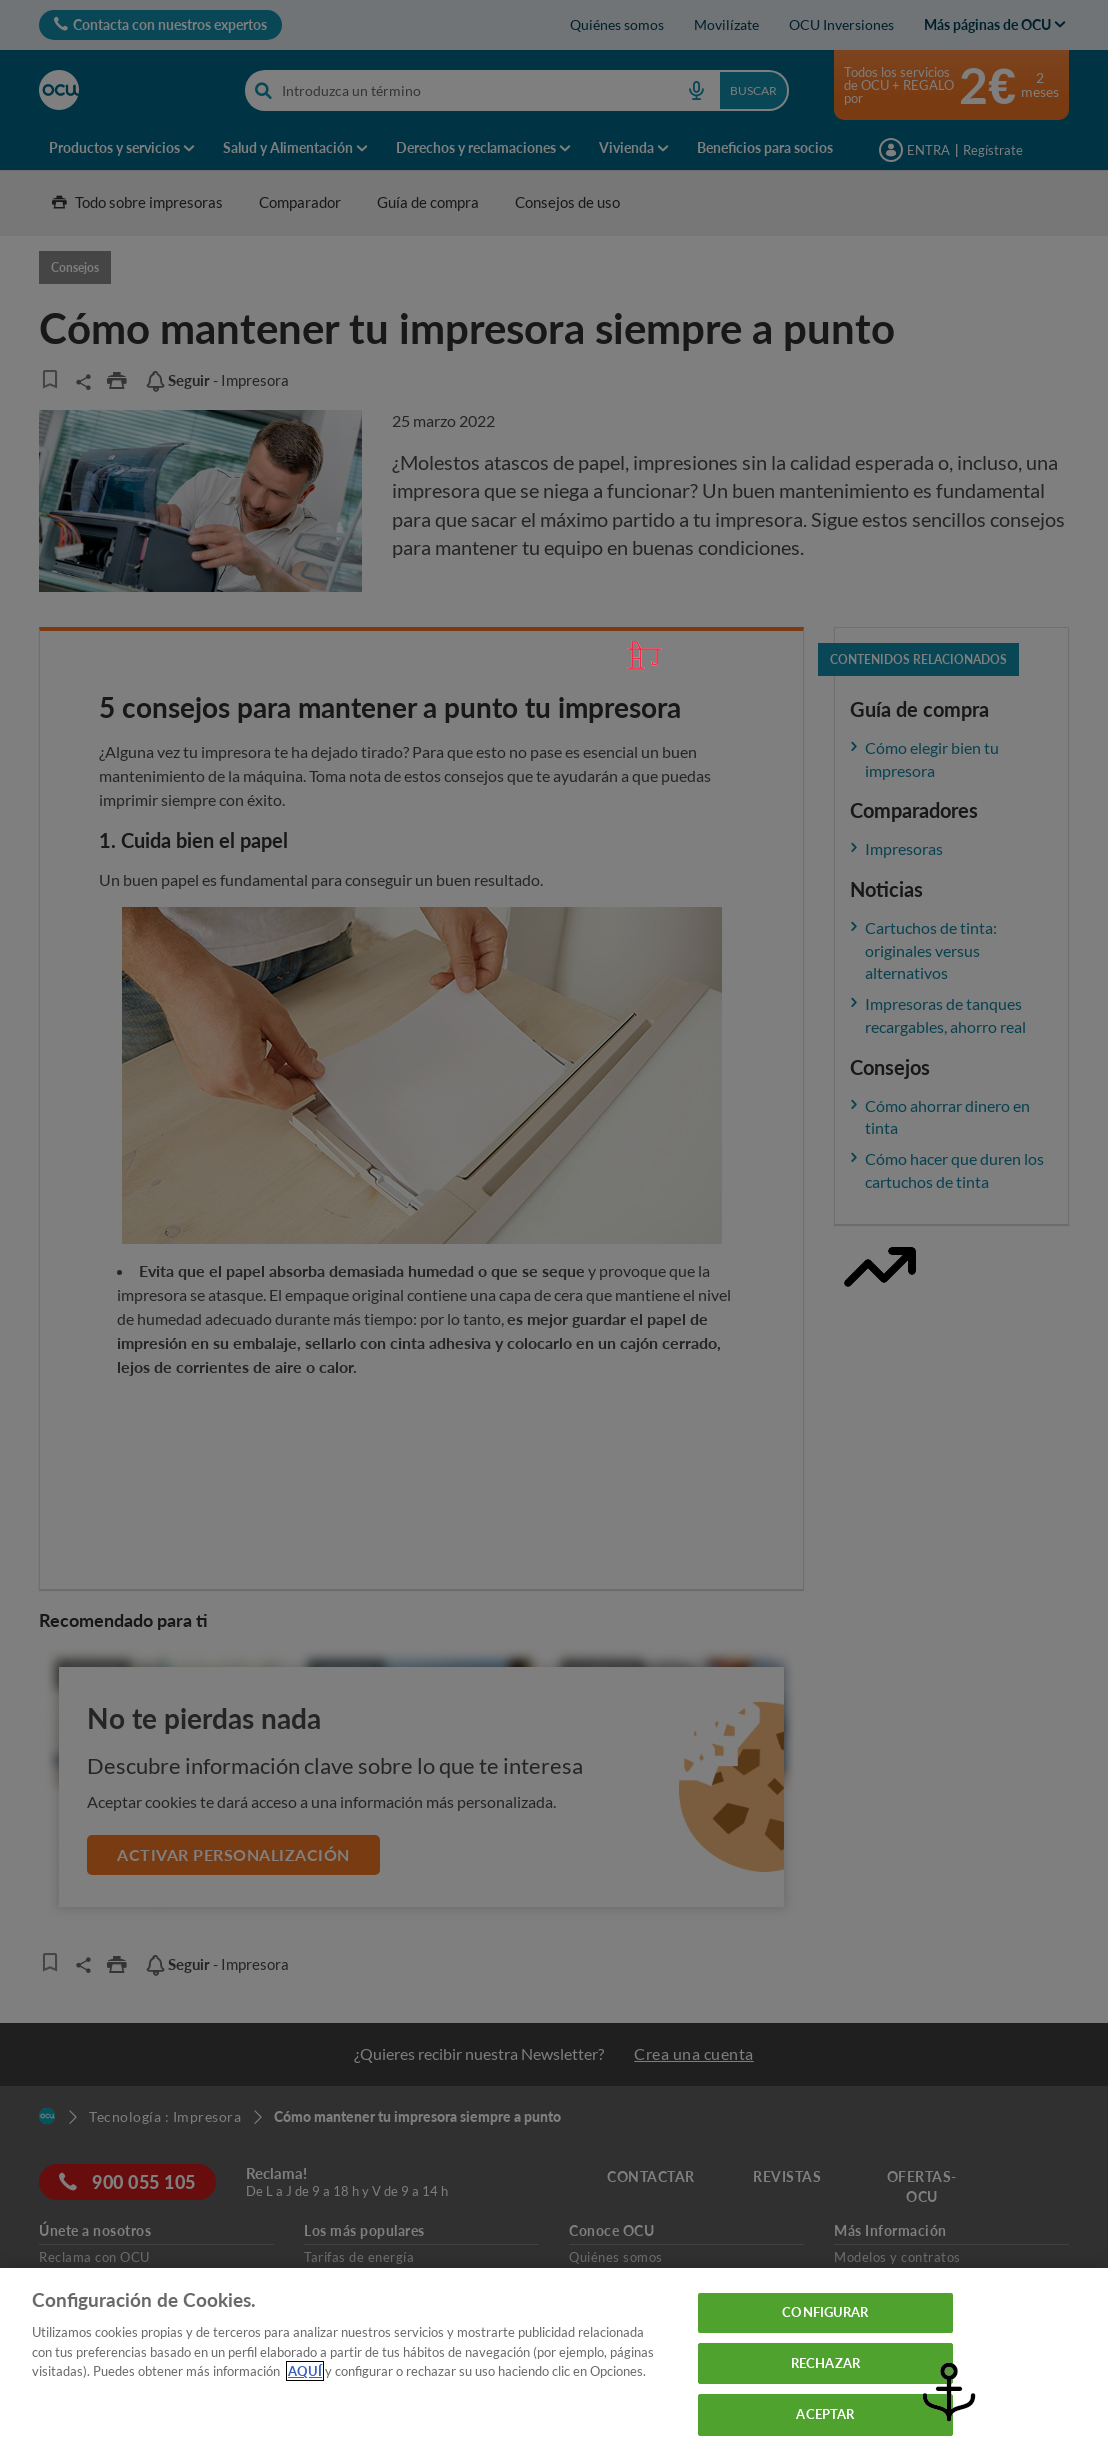 This screenshot has width=1108, height=2456. Describe the element at coordinates (644, 655) in the screenshot. I see `construction or building in progress` at that location.